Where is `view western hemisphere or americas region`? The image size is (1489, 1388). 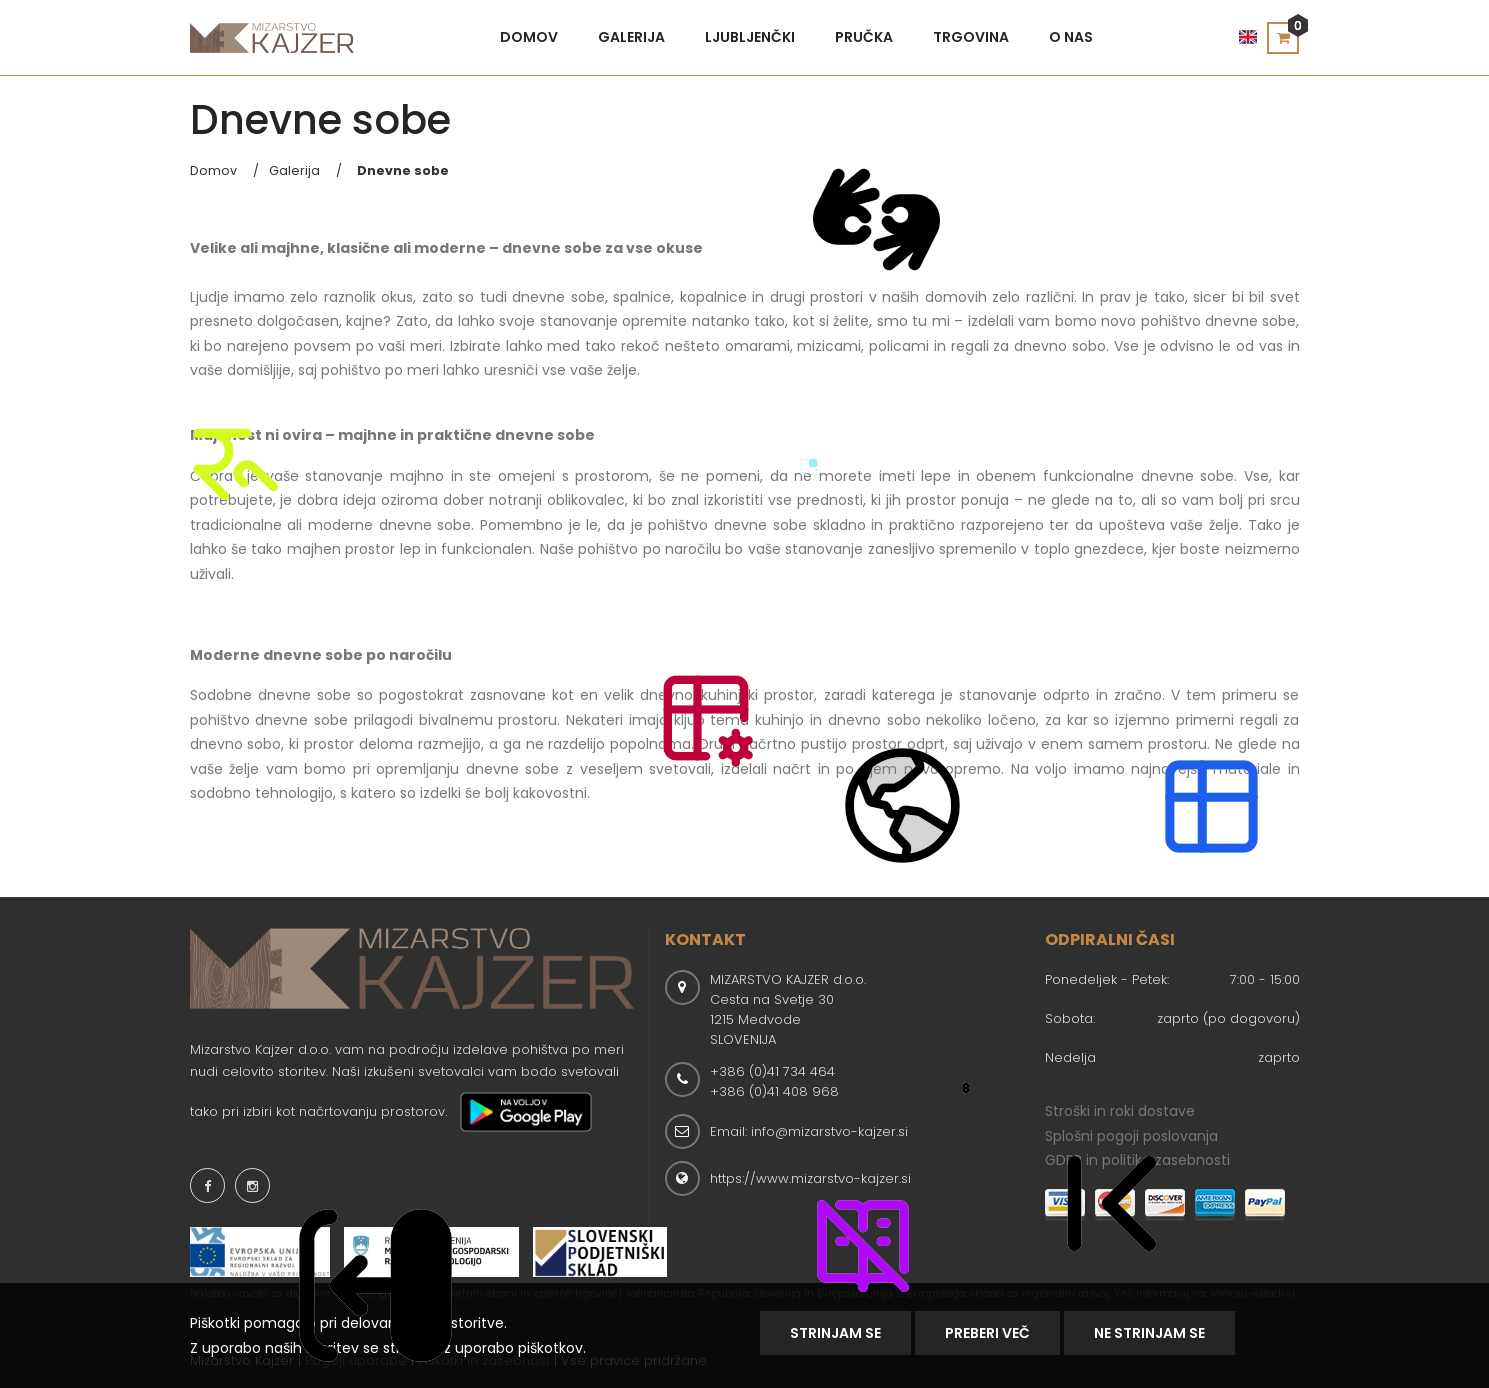
view western hemisphere or americas region is located at coordinates (902, 805).